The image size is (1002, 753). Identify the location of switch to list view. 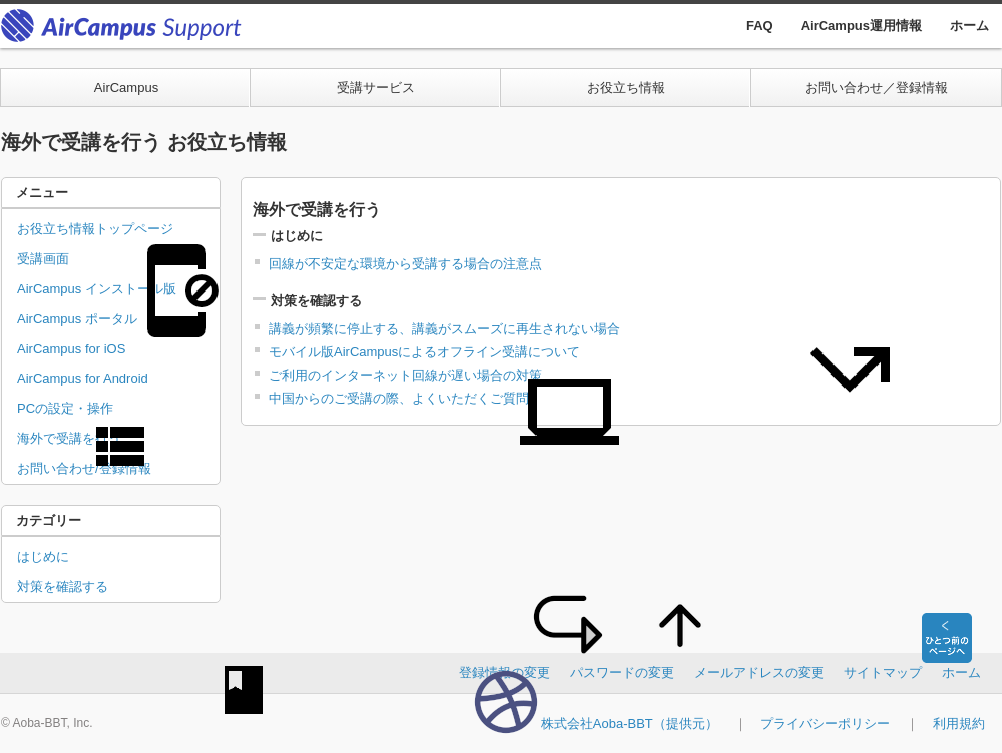
(121, 446).